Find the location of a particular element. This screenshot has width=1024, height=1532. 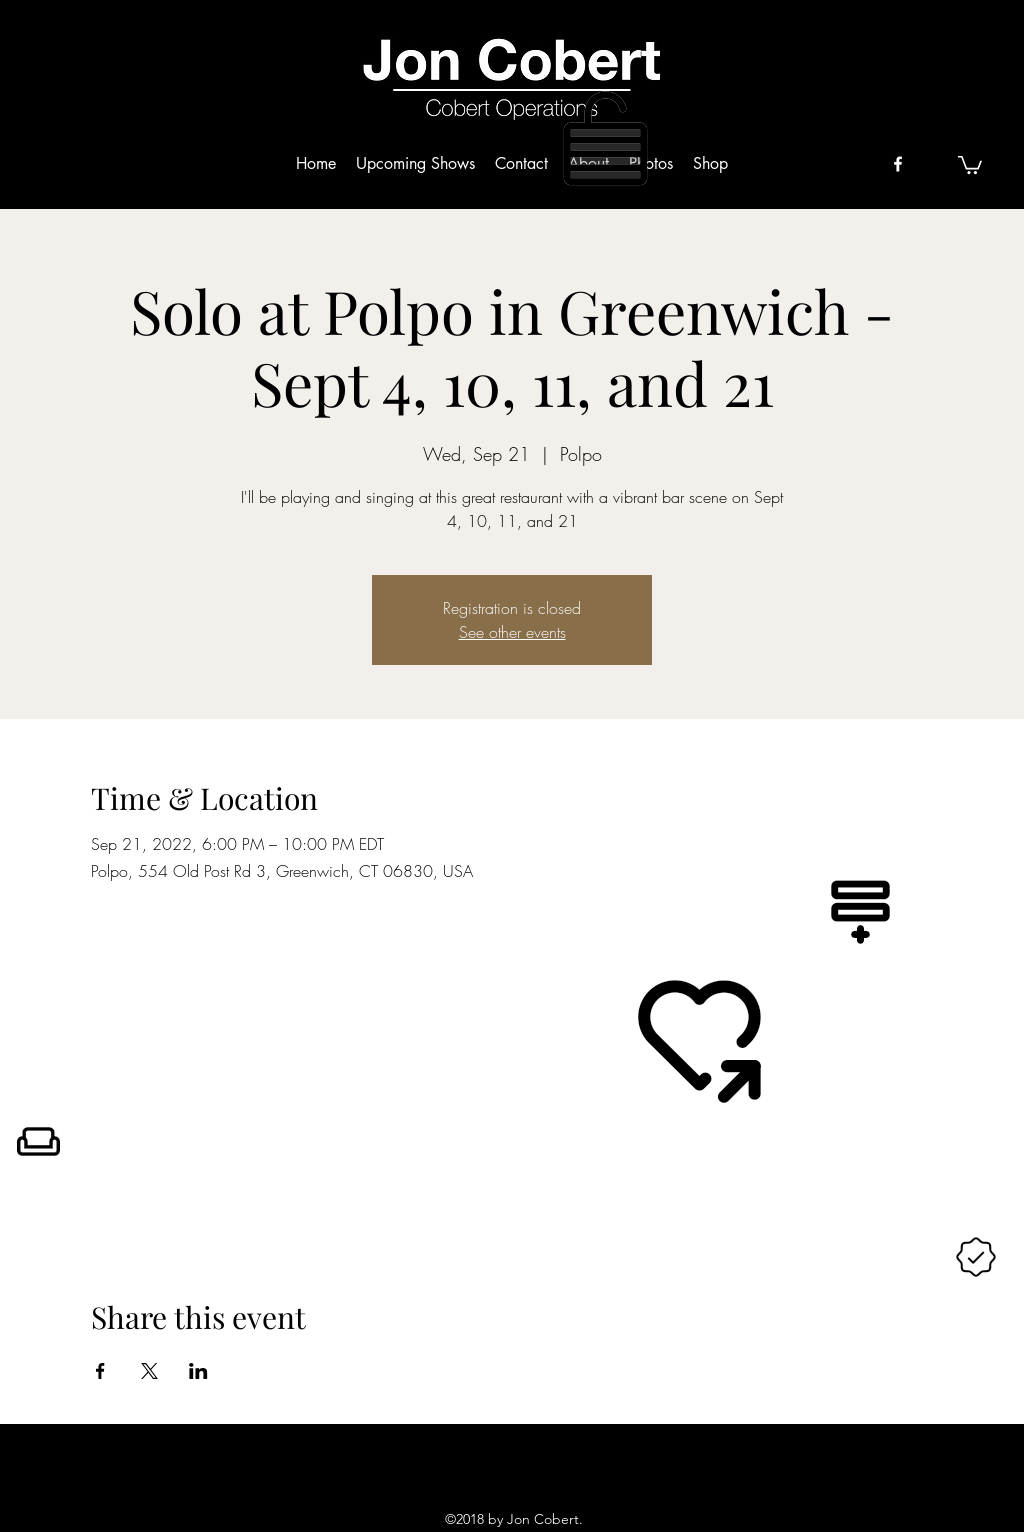

add a new row to the bottom of a table is located at coordinates (860, 907).